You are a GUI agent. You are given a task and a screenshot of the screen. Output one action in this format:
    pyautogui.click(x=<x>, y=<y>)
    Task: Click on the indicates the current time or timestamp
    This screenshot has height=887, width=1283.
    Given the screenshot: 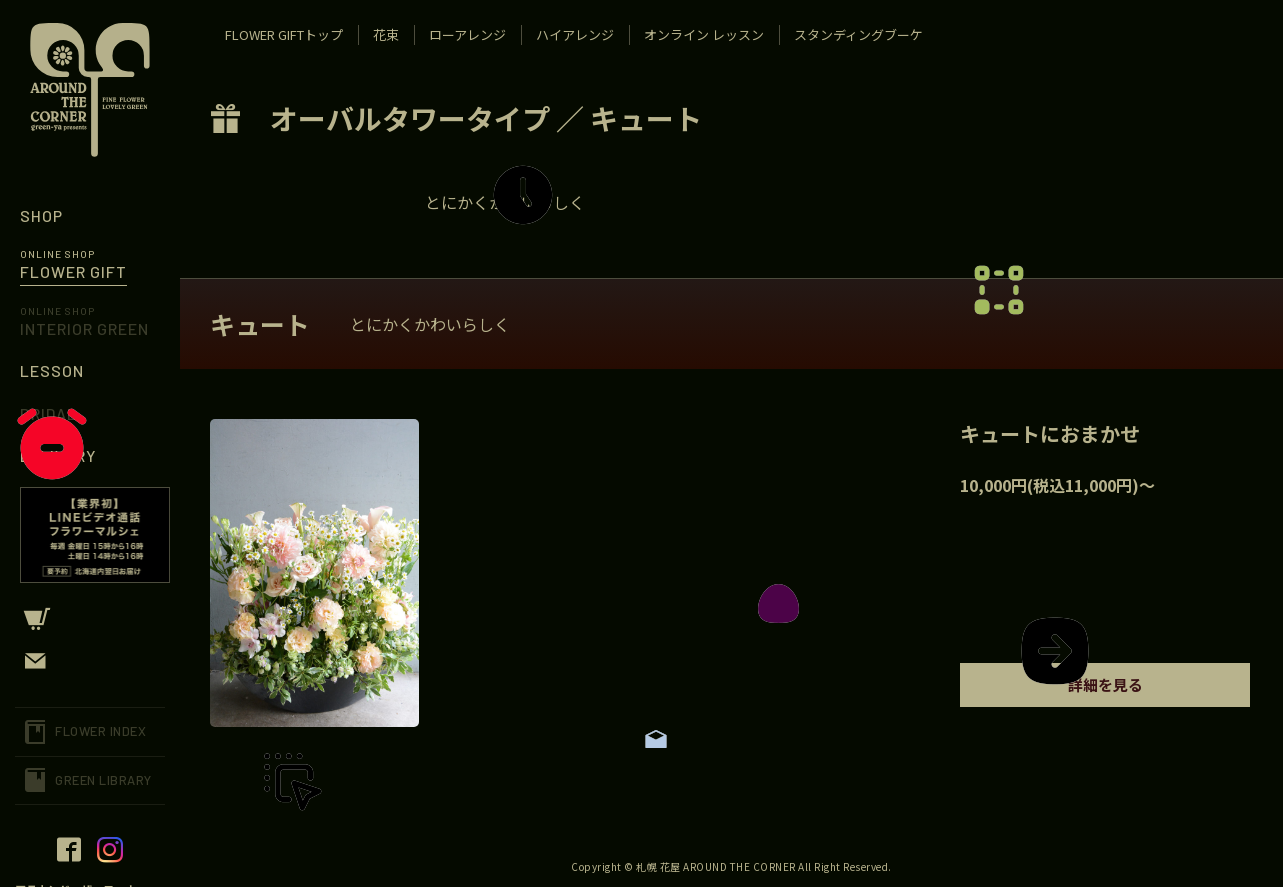 What is the action you would take?
    pyautogui.click(x=523, y=195)
    